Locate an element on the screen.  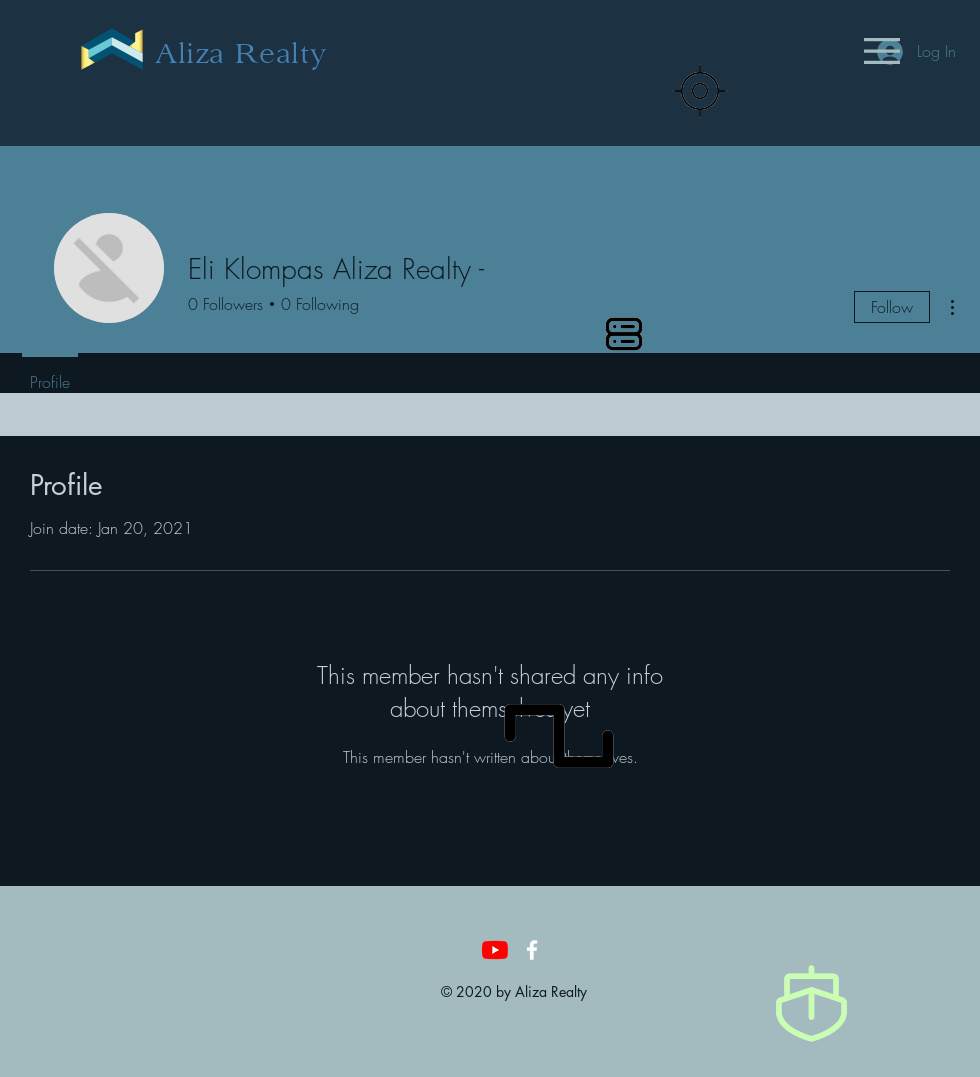
access boat or marine transportation options is located at coordinates (811, 1003).